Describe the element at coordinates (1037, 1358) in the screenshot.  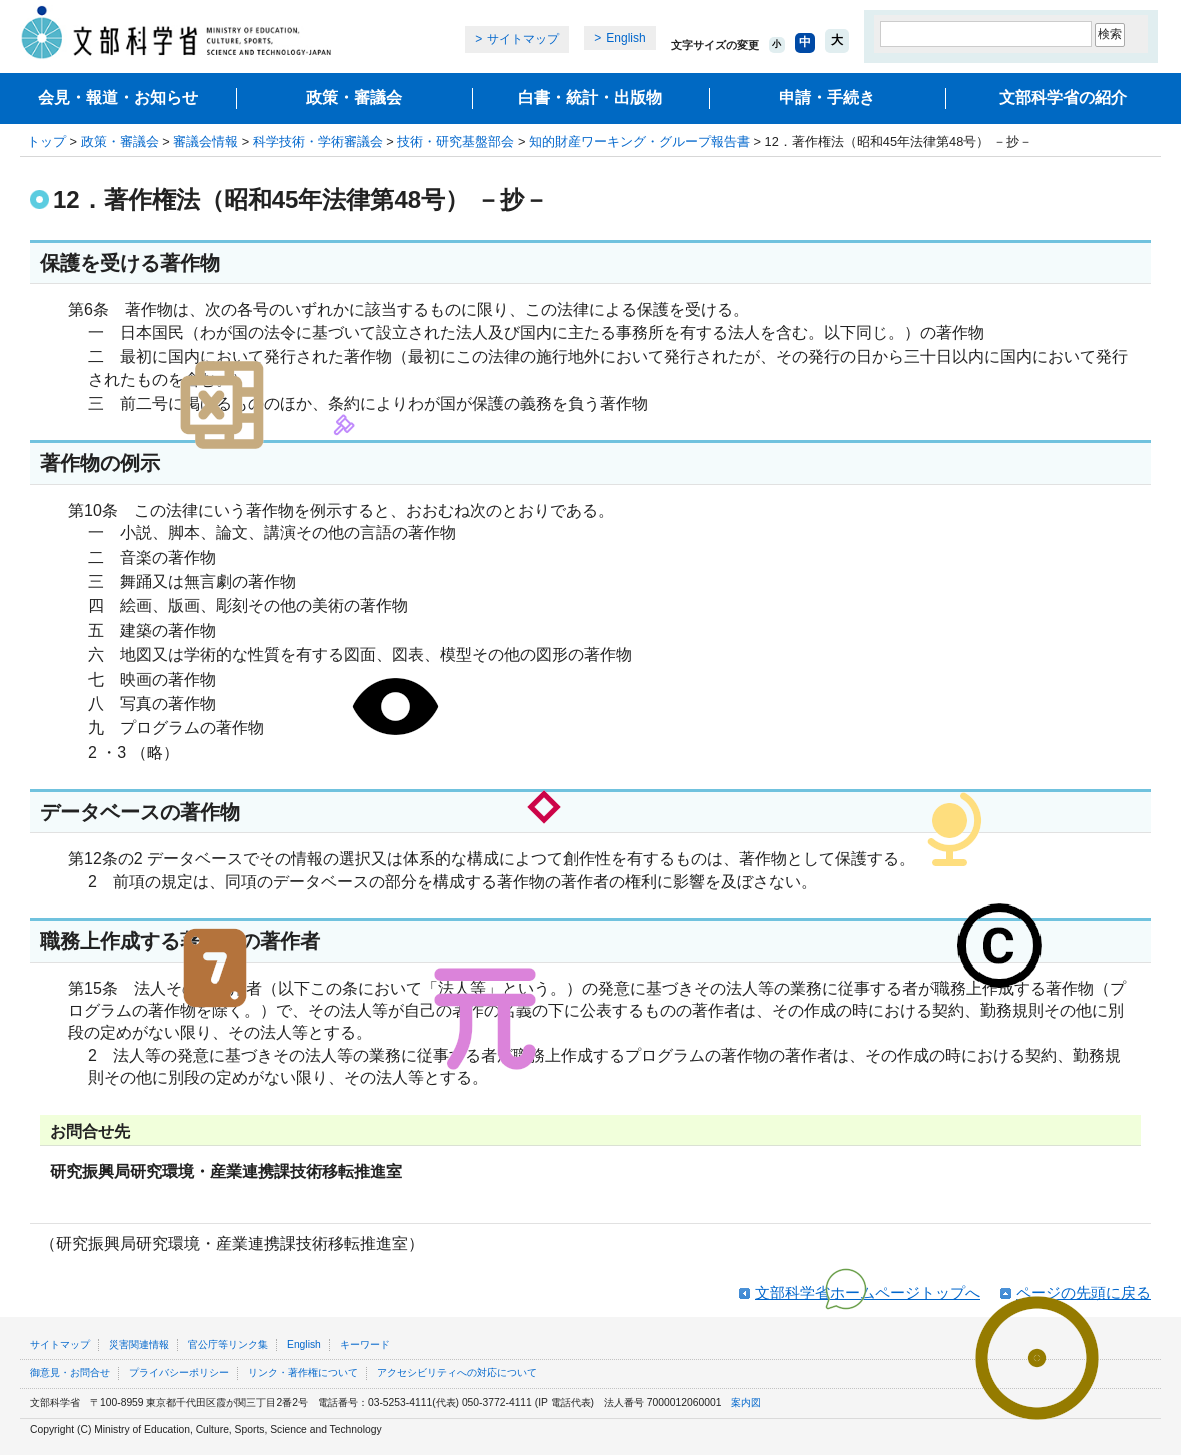
I see `enable focus or concentration mode` at that location.